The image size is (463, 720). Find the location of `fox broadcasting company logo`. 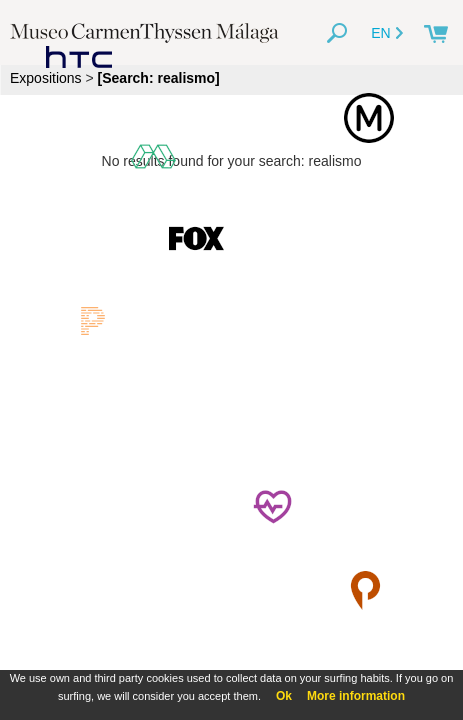

fox broadcasting company logo is located at coordinates (196, 238).